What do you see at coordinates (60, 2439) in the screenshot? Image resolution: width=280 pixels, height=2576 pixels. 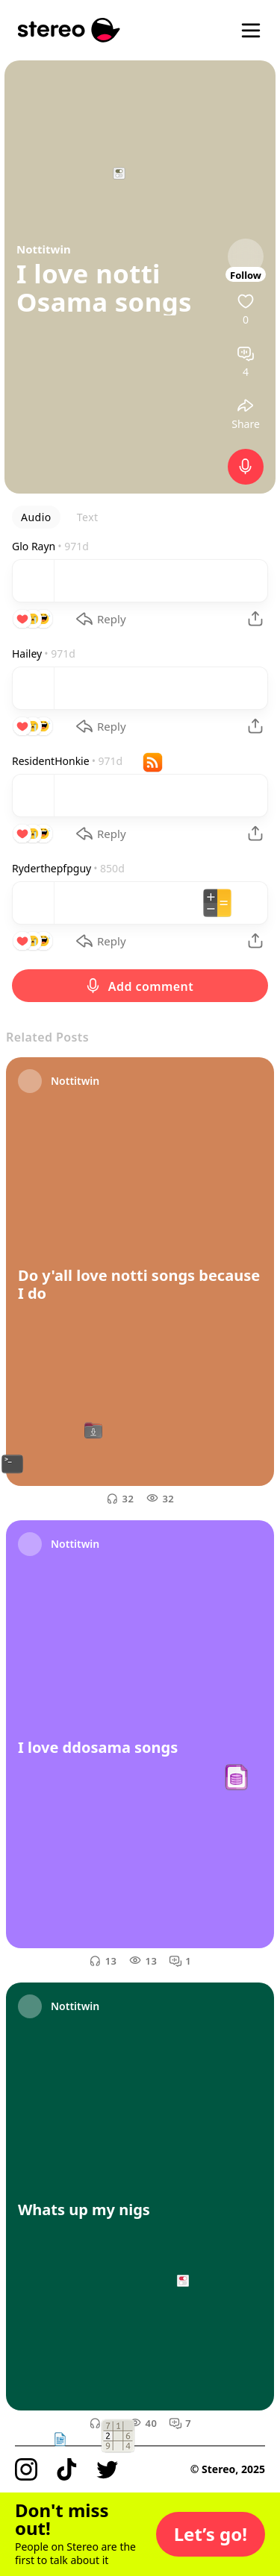 I see `open a libreoffice writer document` at bounding box center [60, 2439].